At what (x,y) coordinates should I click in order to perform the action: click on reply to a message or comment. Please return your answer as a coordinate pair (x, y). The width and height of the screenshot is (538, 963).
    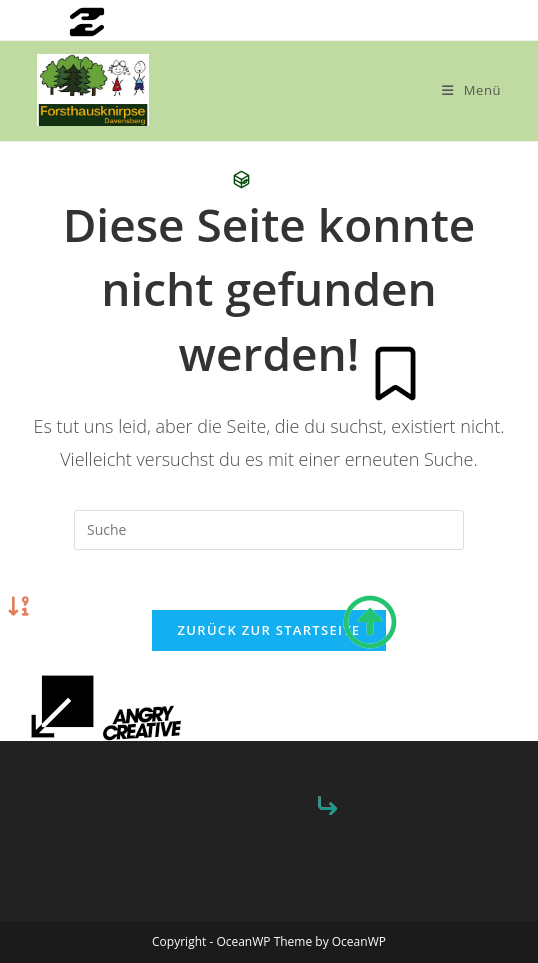
    Looking at the image, I should click on (327, 805).